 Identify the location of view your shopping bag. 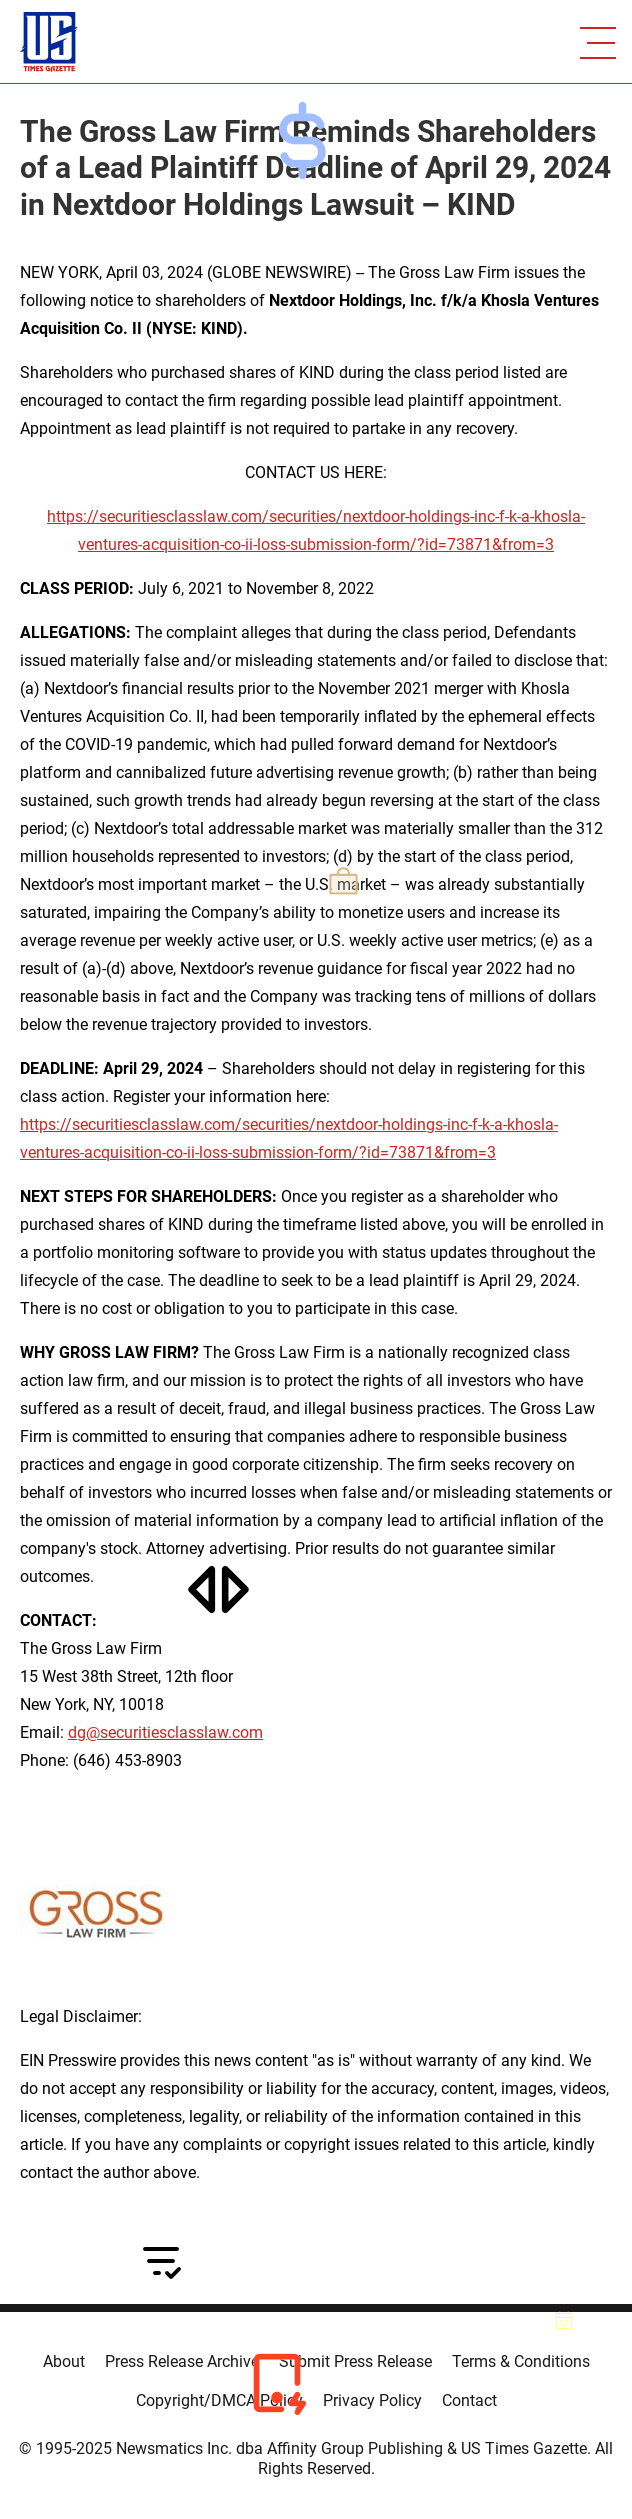
(343, 882).